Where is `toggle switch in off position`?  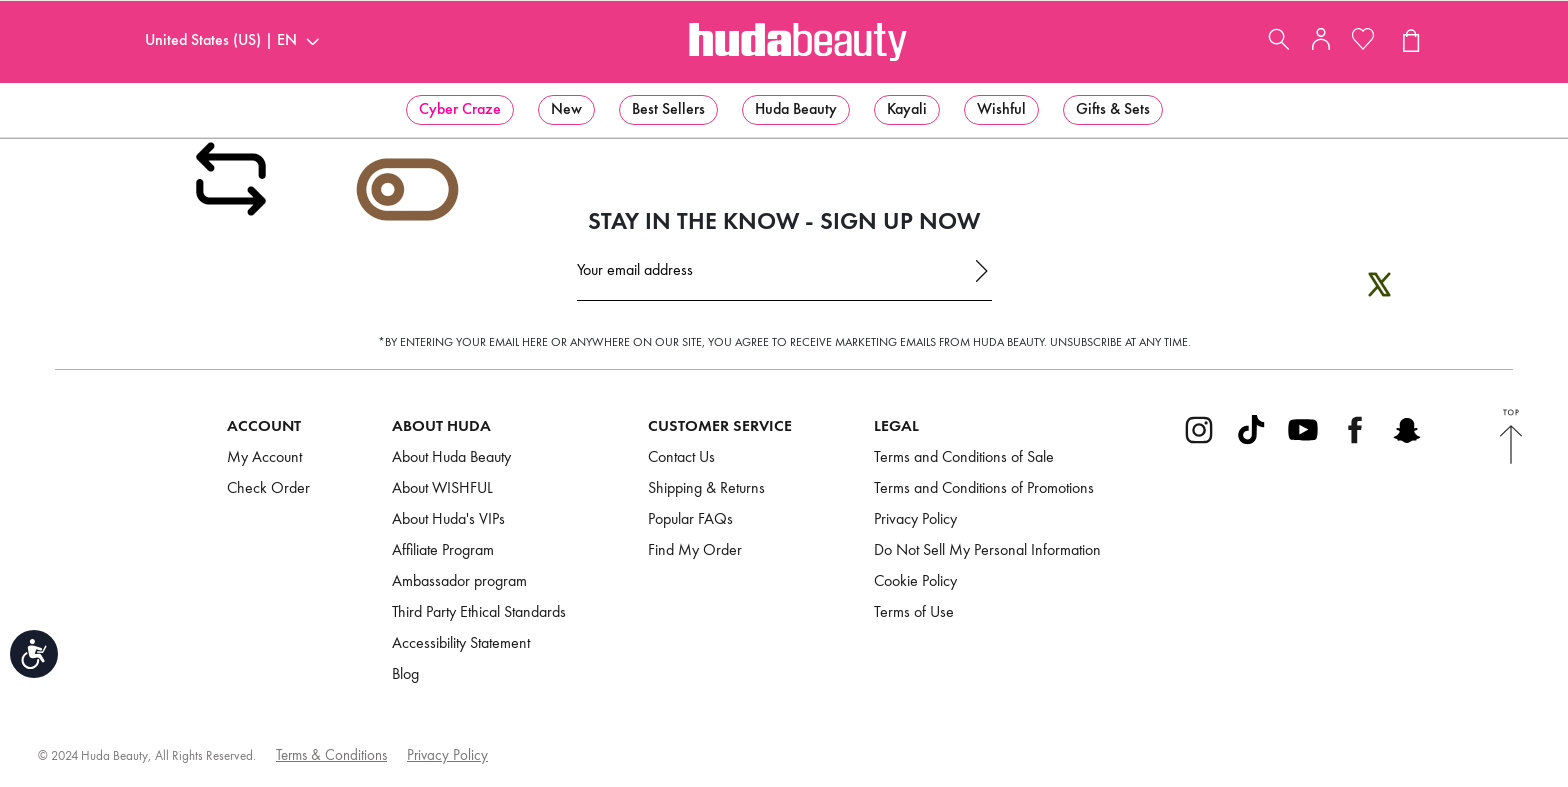 toggle switch in off position is located at coordinates (407, 189).